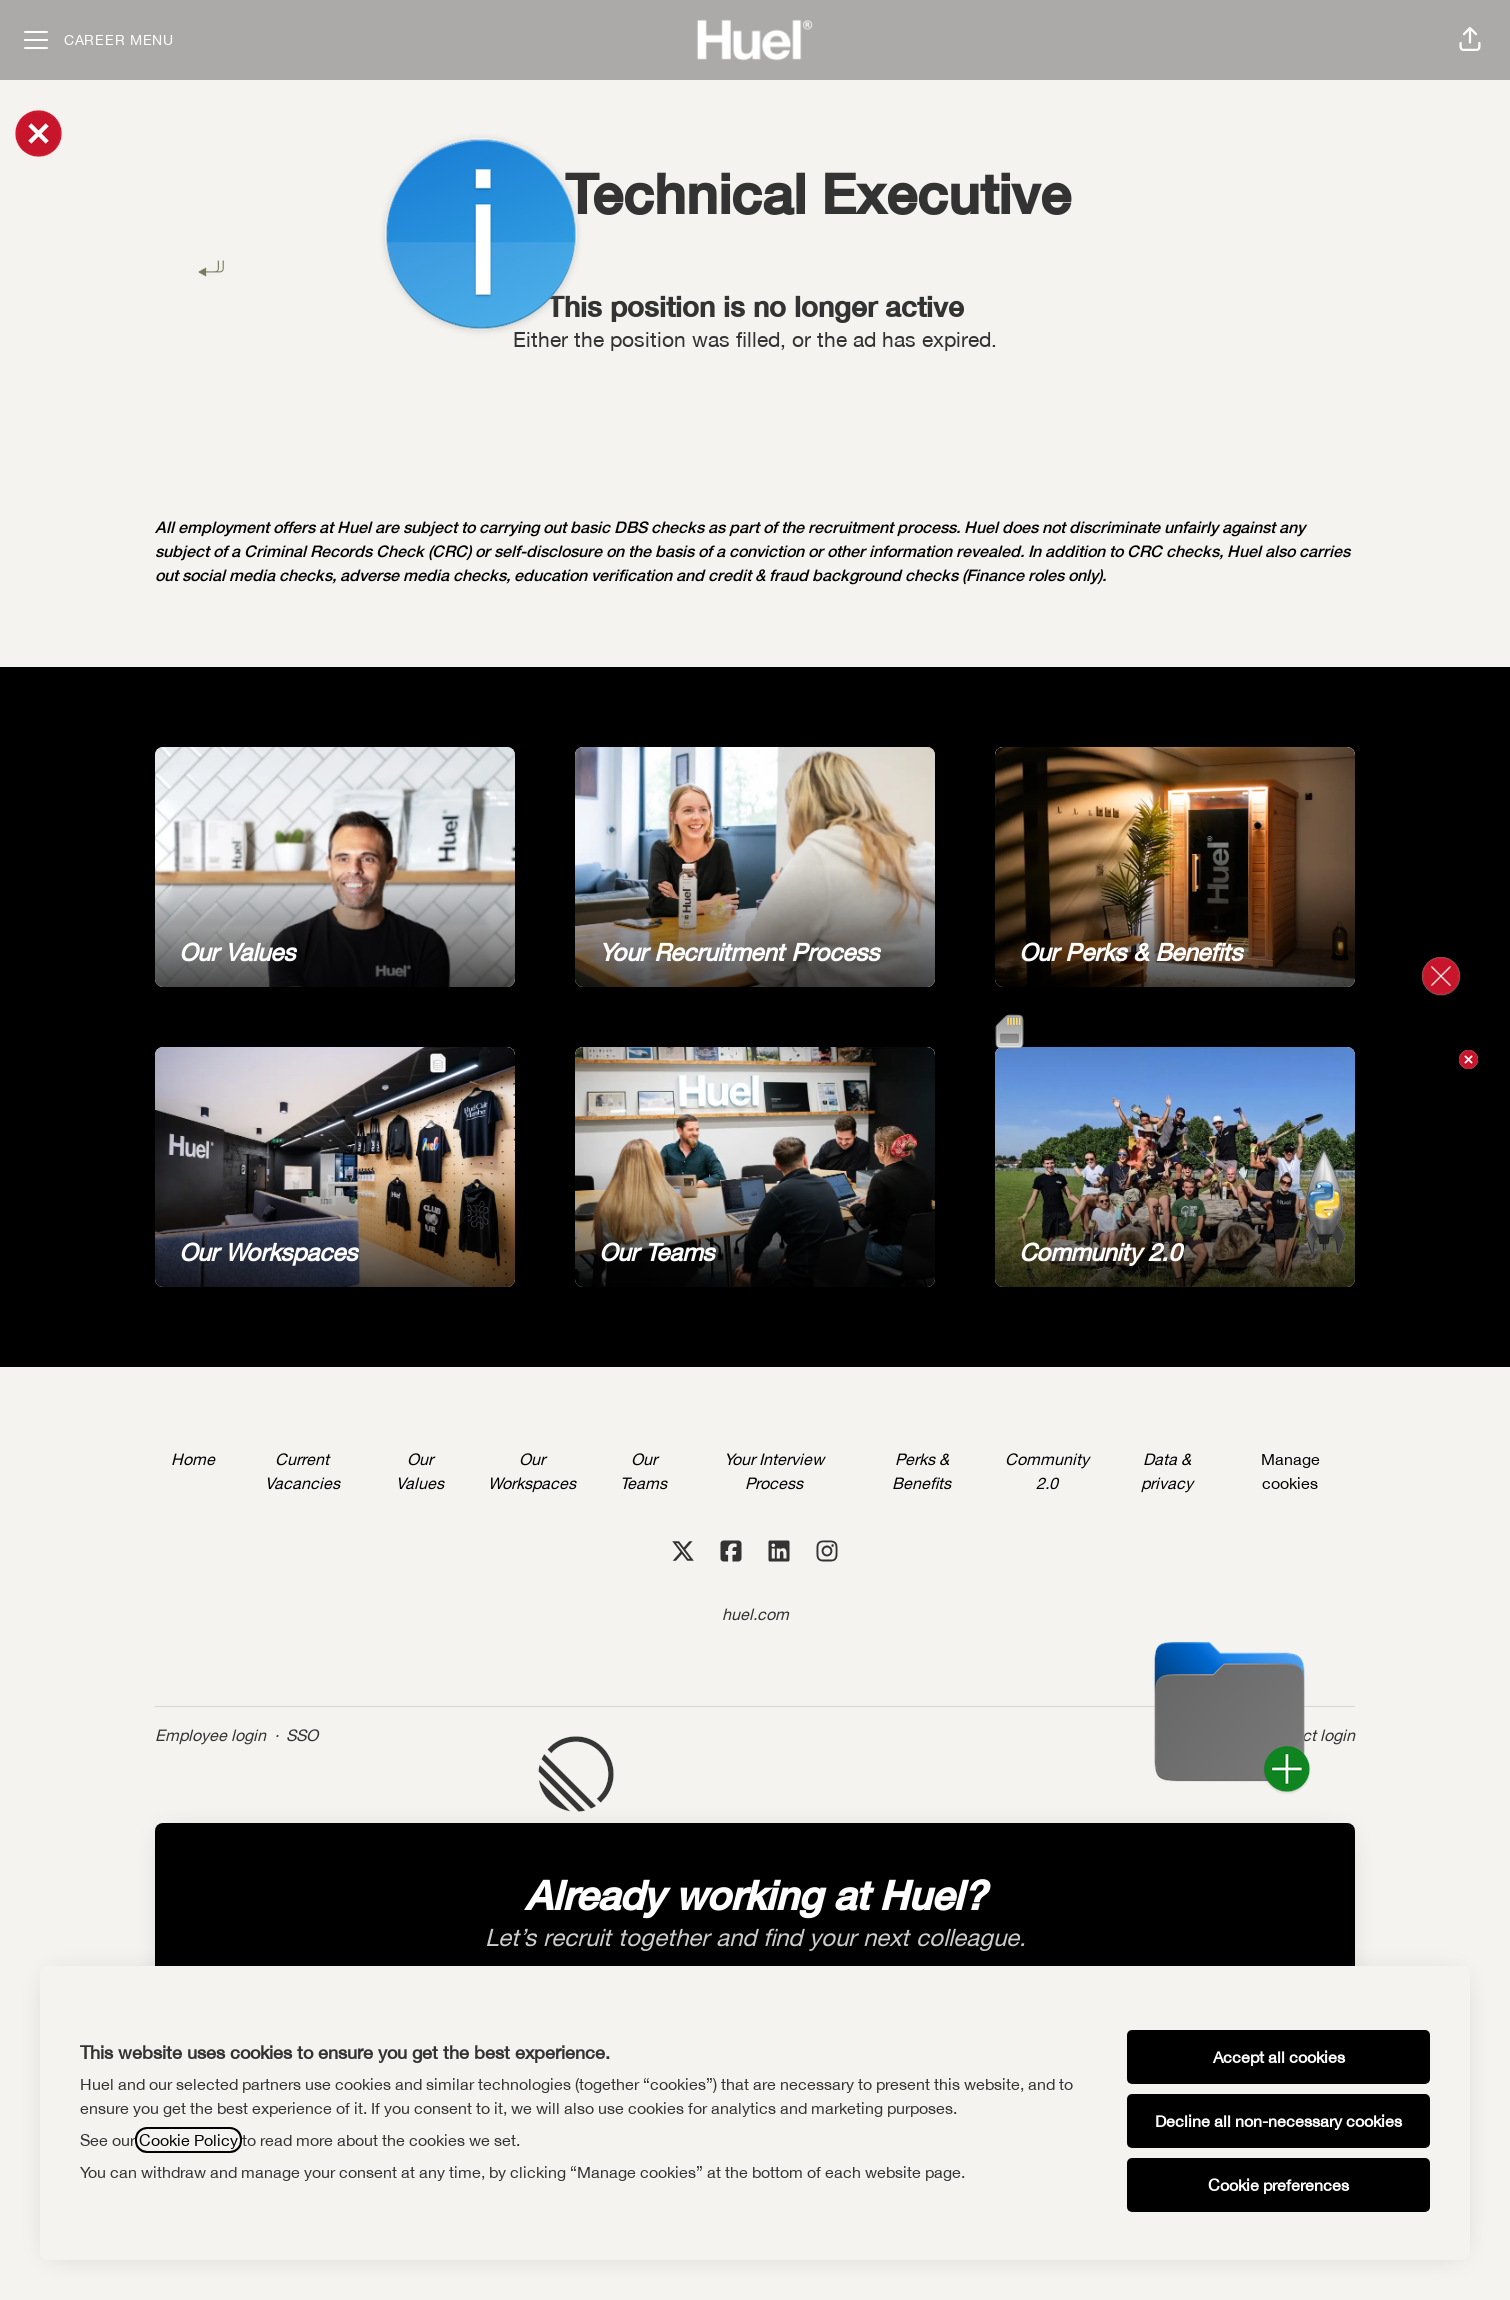 The width and height of the screenshot is (1510, 2300). Describe the element at coordinates (1441, 976) in the screenshot. I see `indicates a file cannot sync to Dropbox` at that location.